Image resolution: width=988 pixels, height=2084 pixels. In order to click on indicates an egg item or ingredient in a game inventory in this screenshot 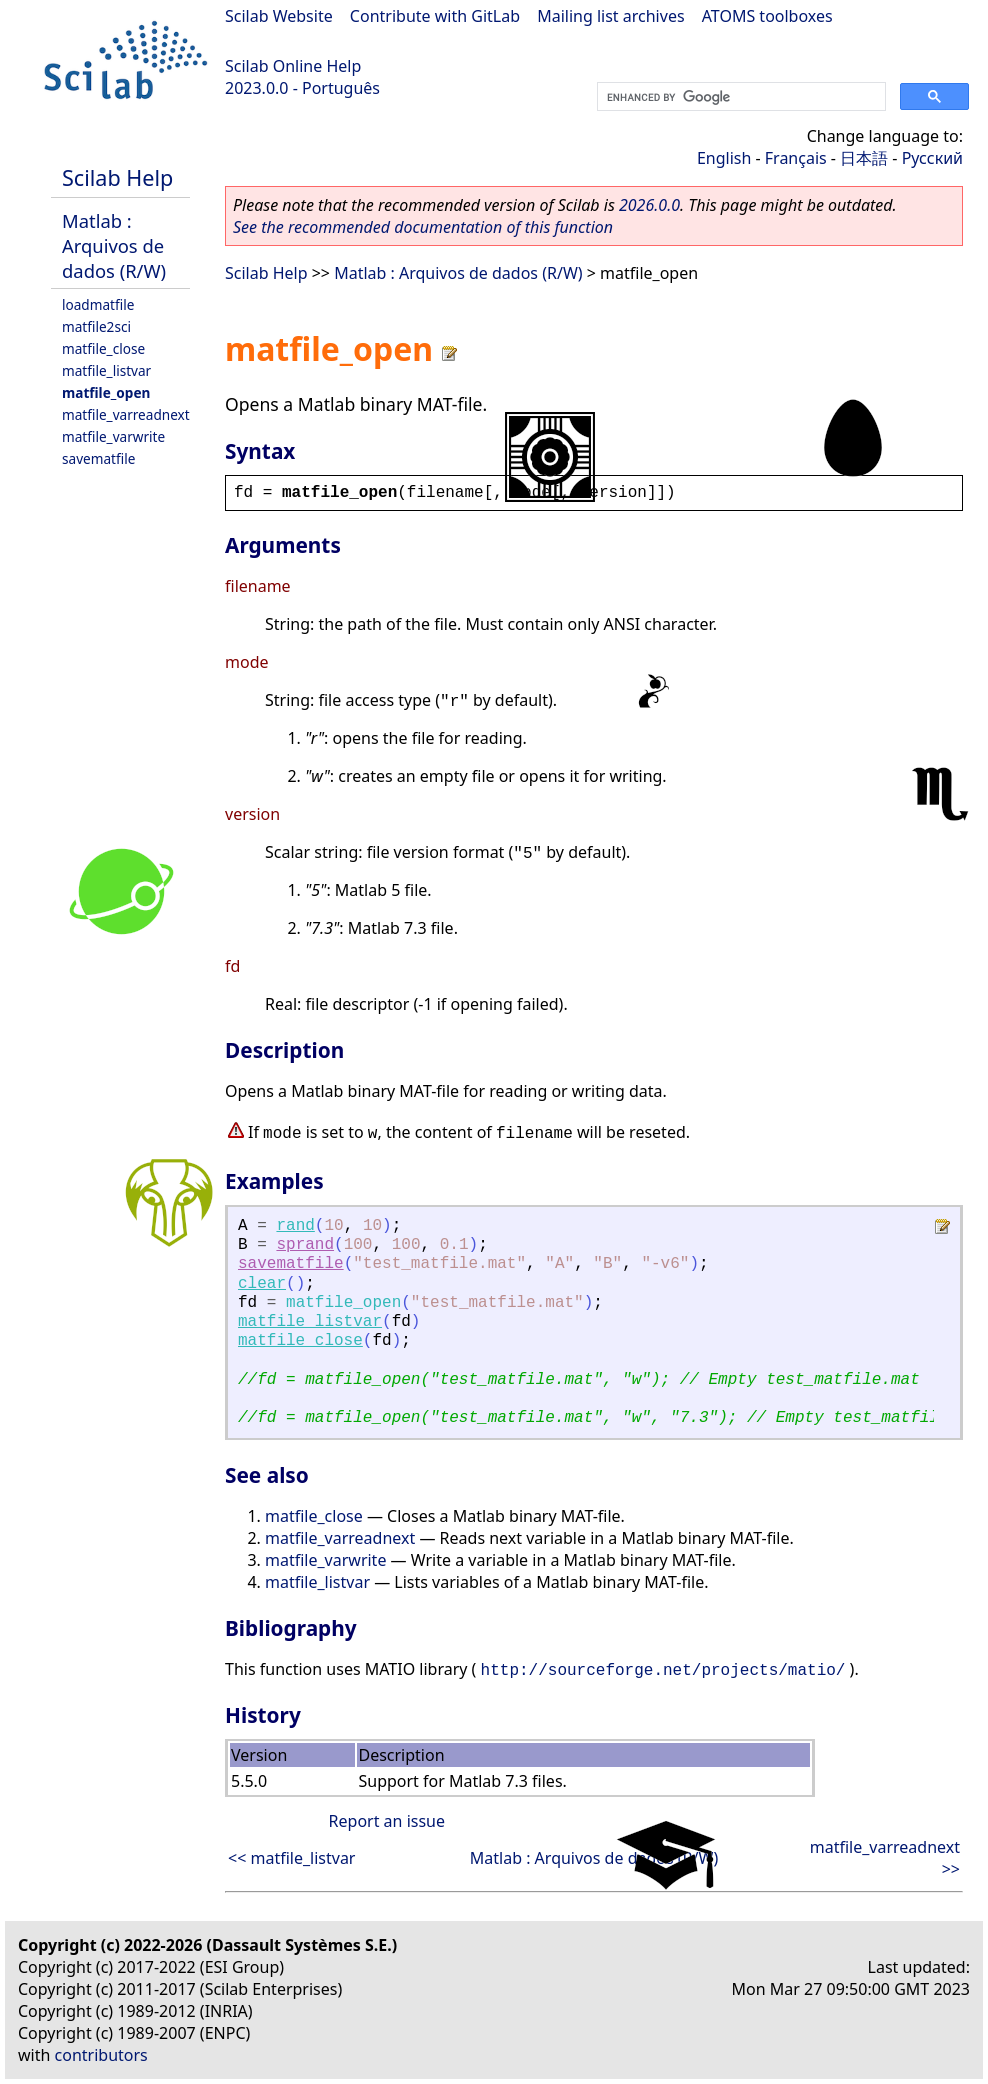, I will do `click(853, 438)`.